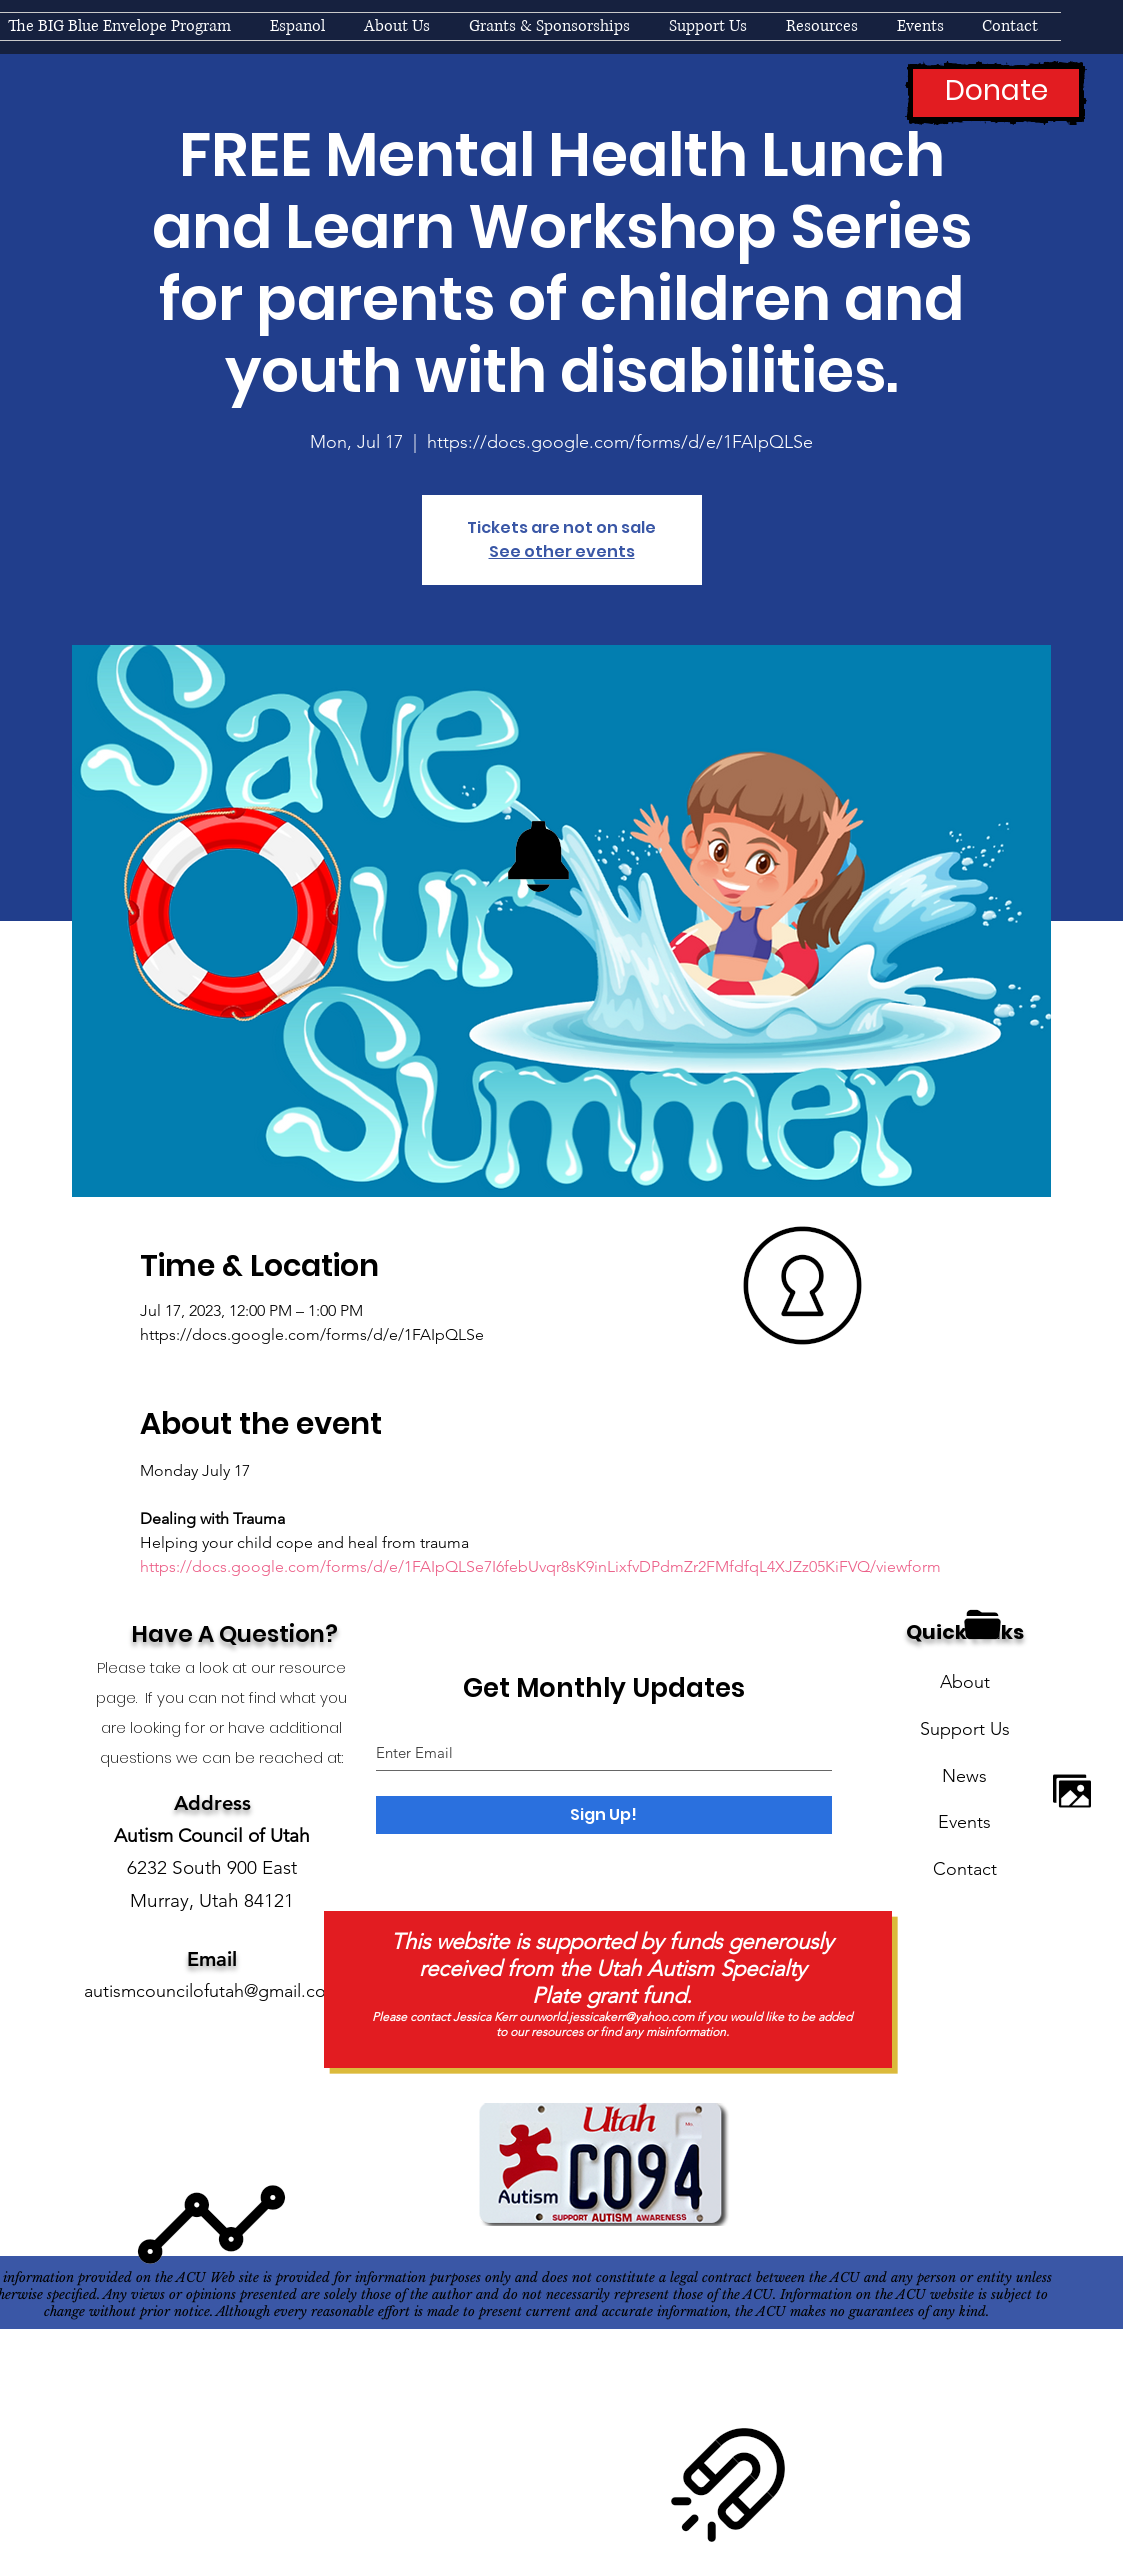  I want to click on view analytics and statistics, so click(211, 2224).